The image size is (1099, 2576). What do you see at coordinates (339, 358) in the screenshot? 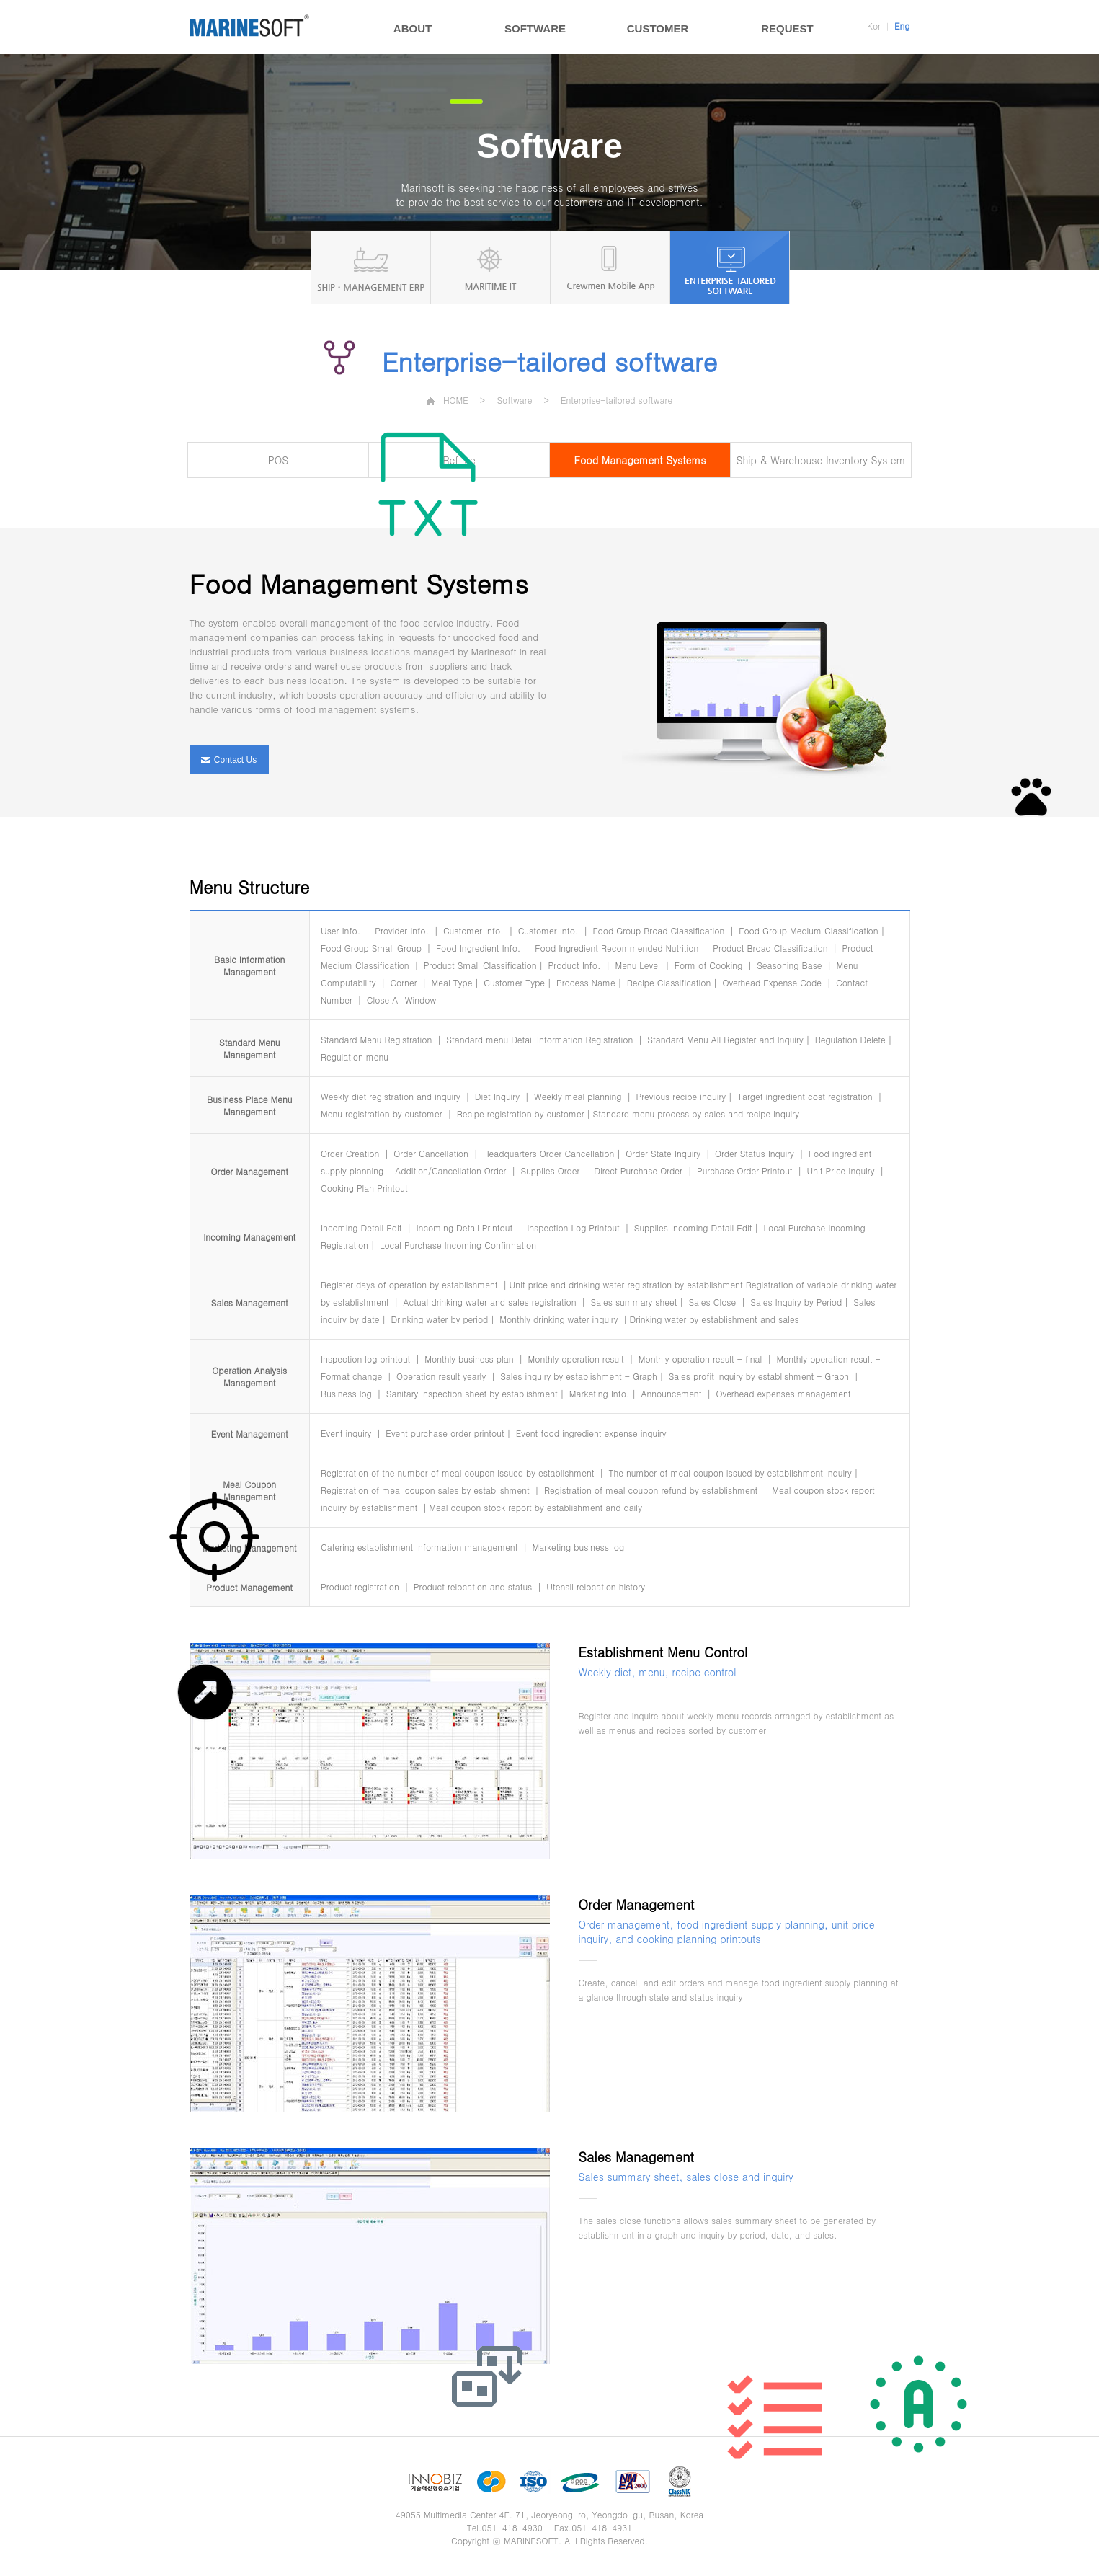
I see `fork this repository` at bounding box center [339, 358].